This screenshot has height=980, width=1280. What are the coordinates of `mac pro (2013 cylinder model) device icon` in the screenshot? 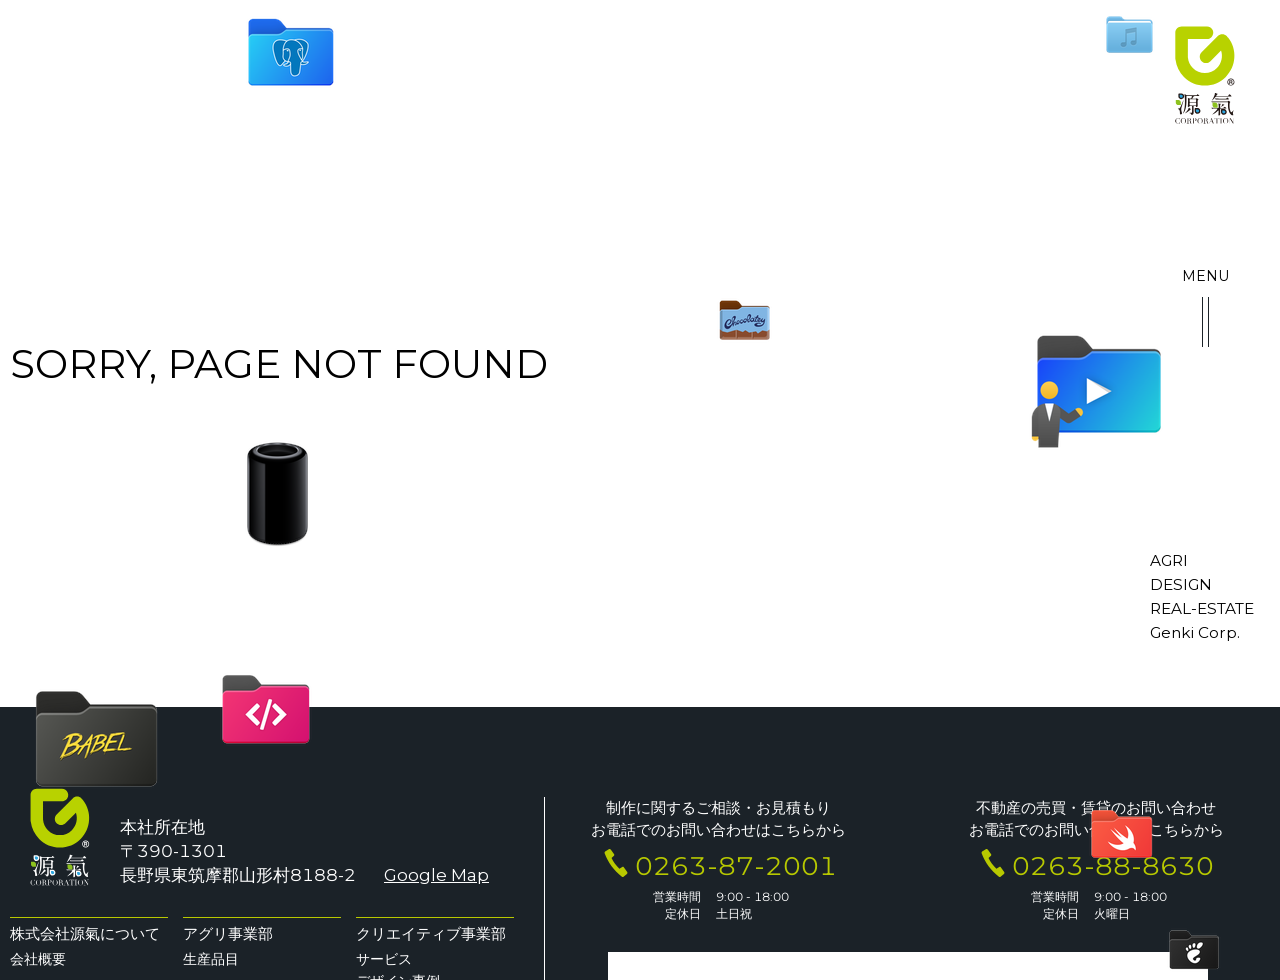 It's located at (277, 495).